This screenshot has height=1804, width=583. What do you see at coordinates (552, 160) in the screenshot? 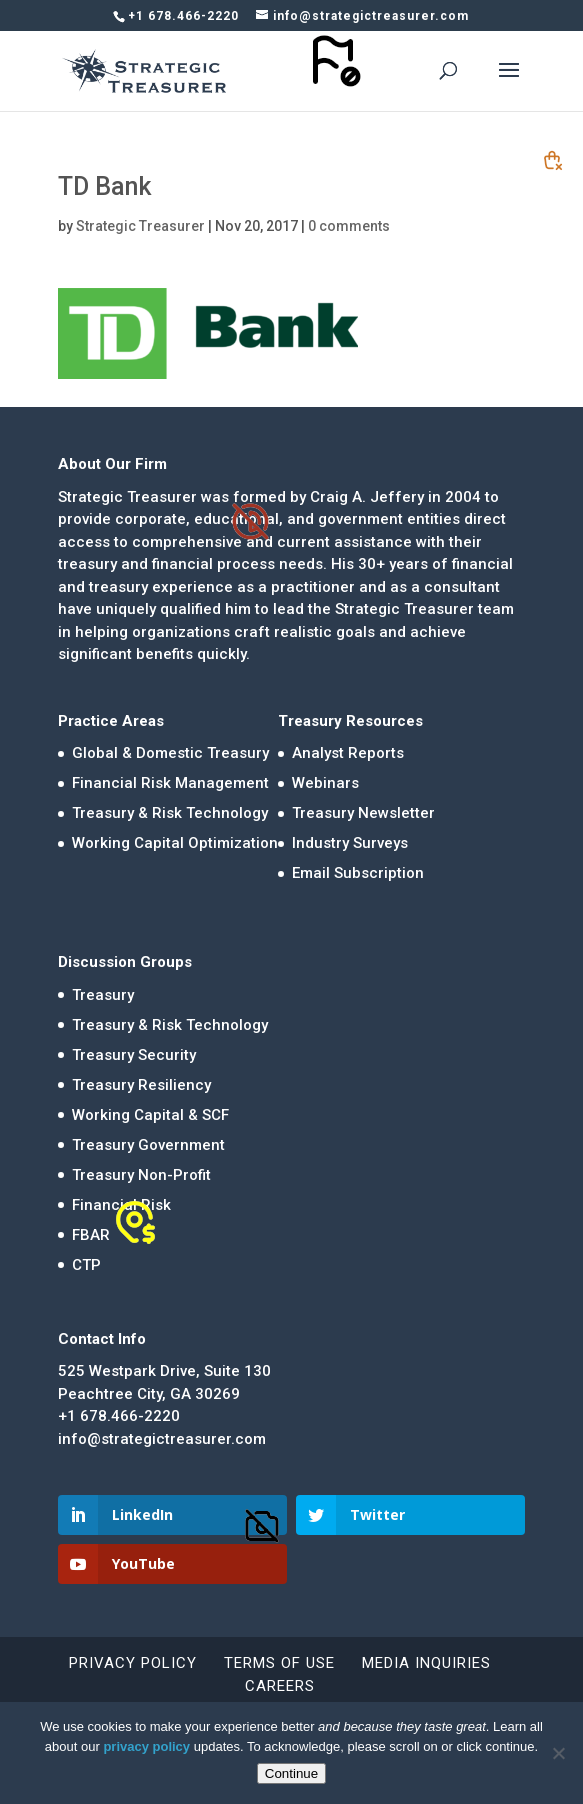
I see `remove item from shopping bag` at bounding box center [552, 160].